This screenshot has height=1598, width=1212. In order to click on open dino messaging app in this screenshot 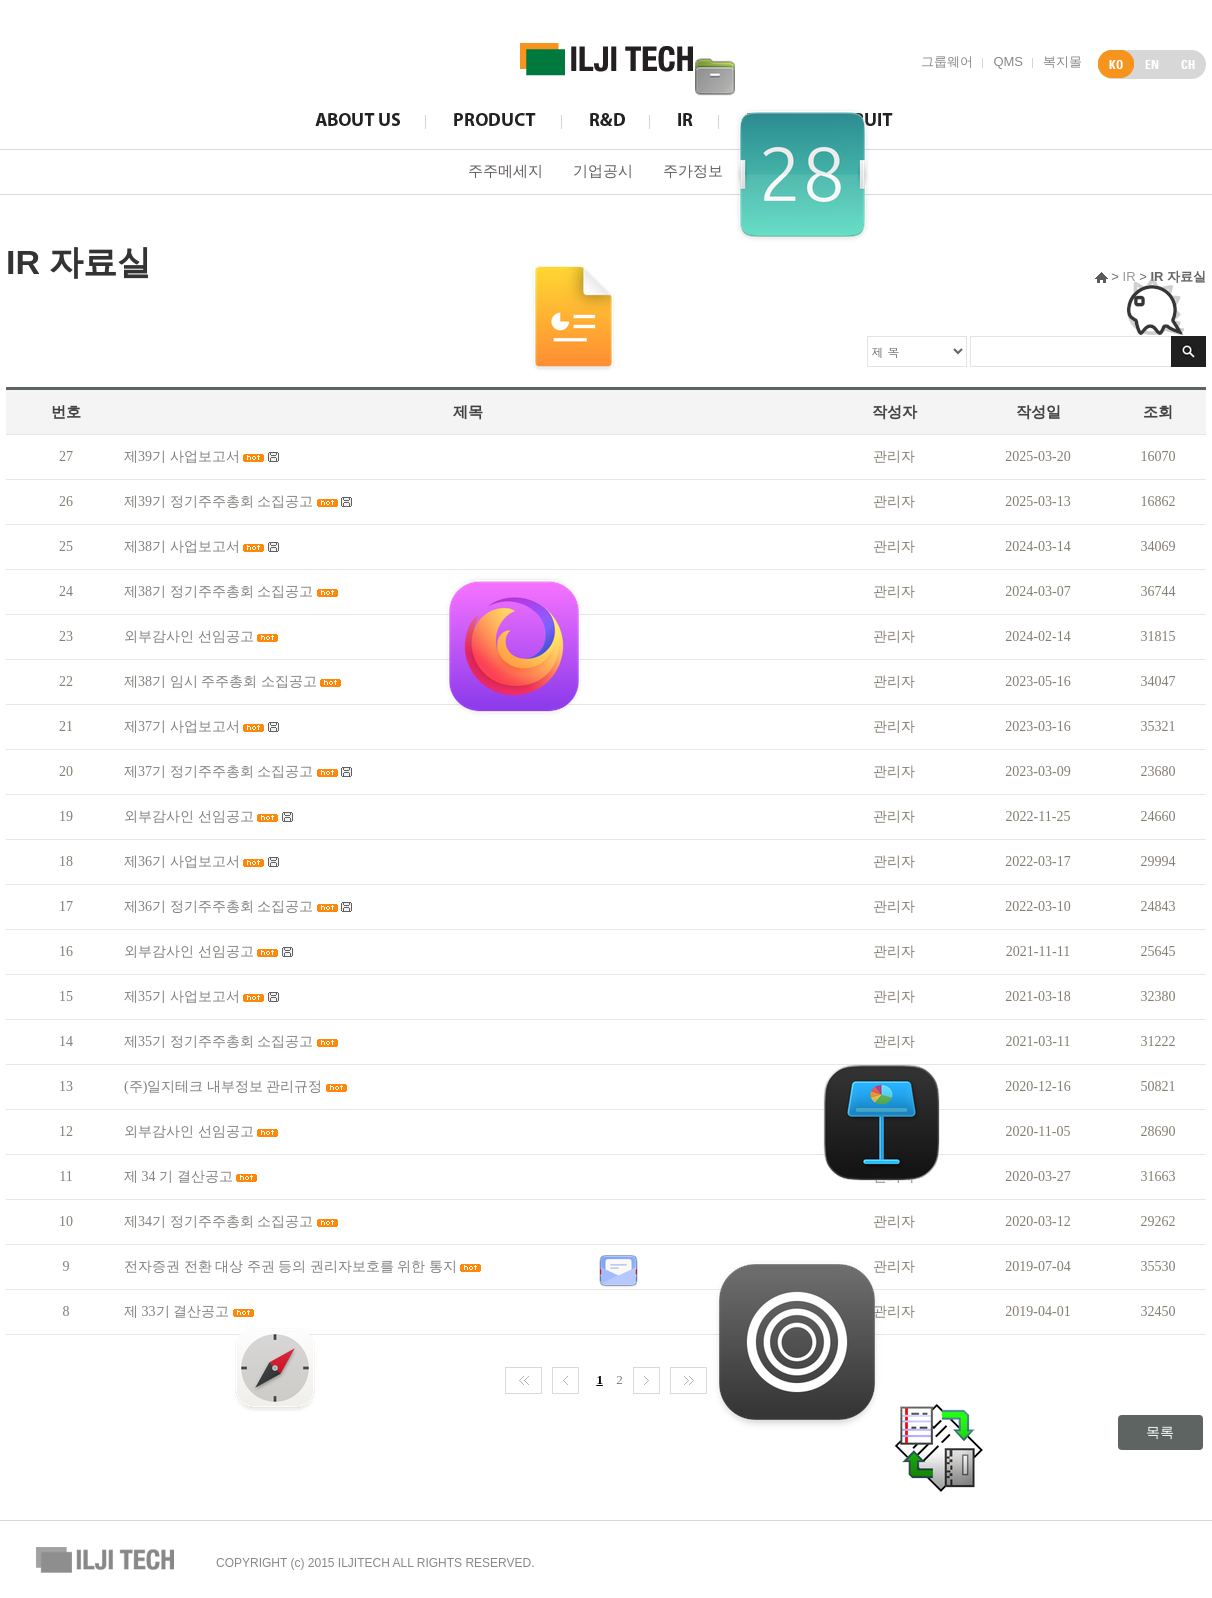, I will do `click(1155, 306)`.